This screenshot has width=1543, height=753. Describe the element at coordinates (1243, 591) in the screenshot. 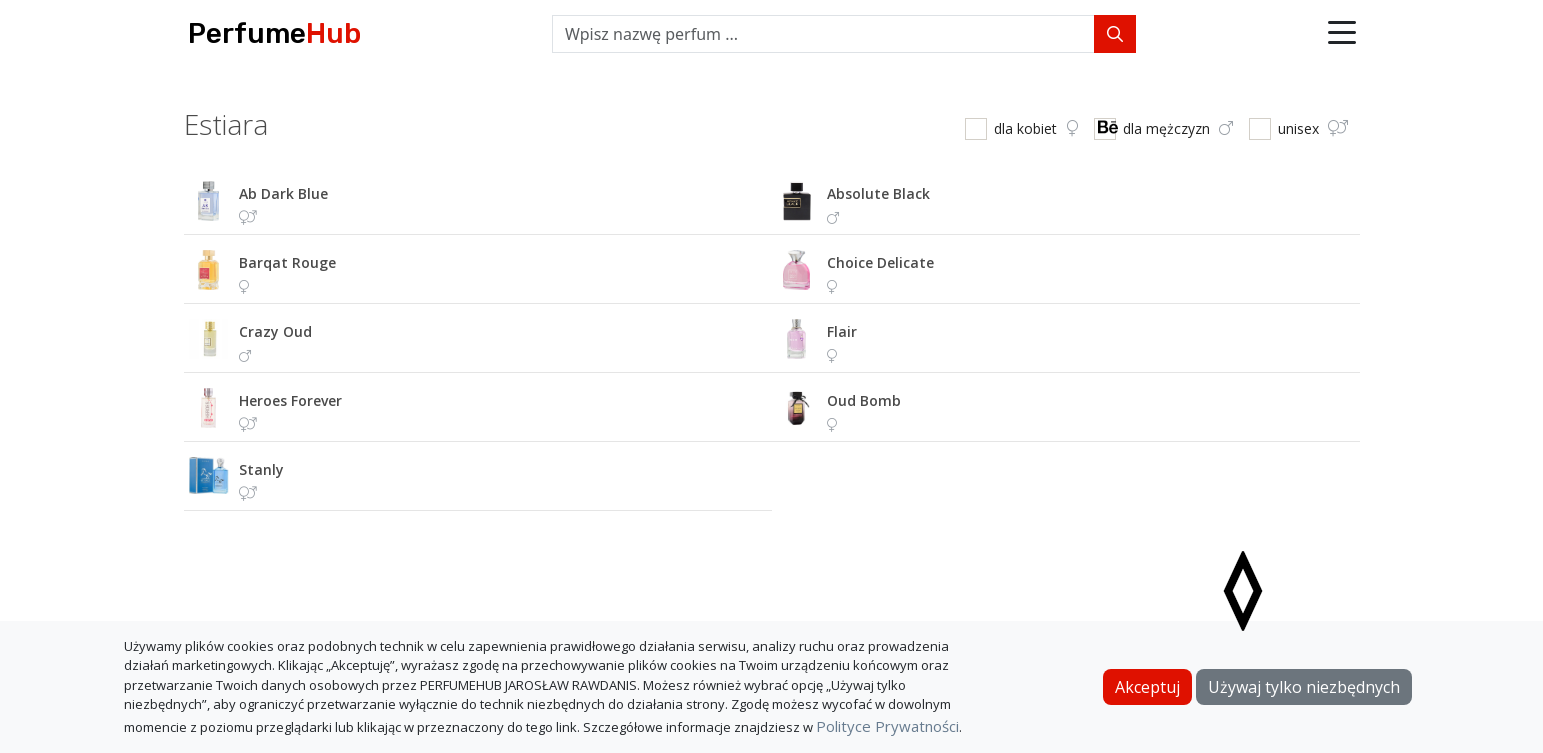

I see `private division game publisher logo` at that location.